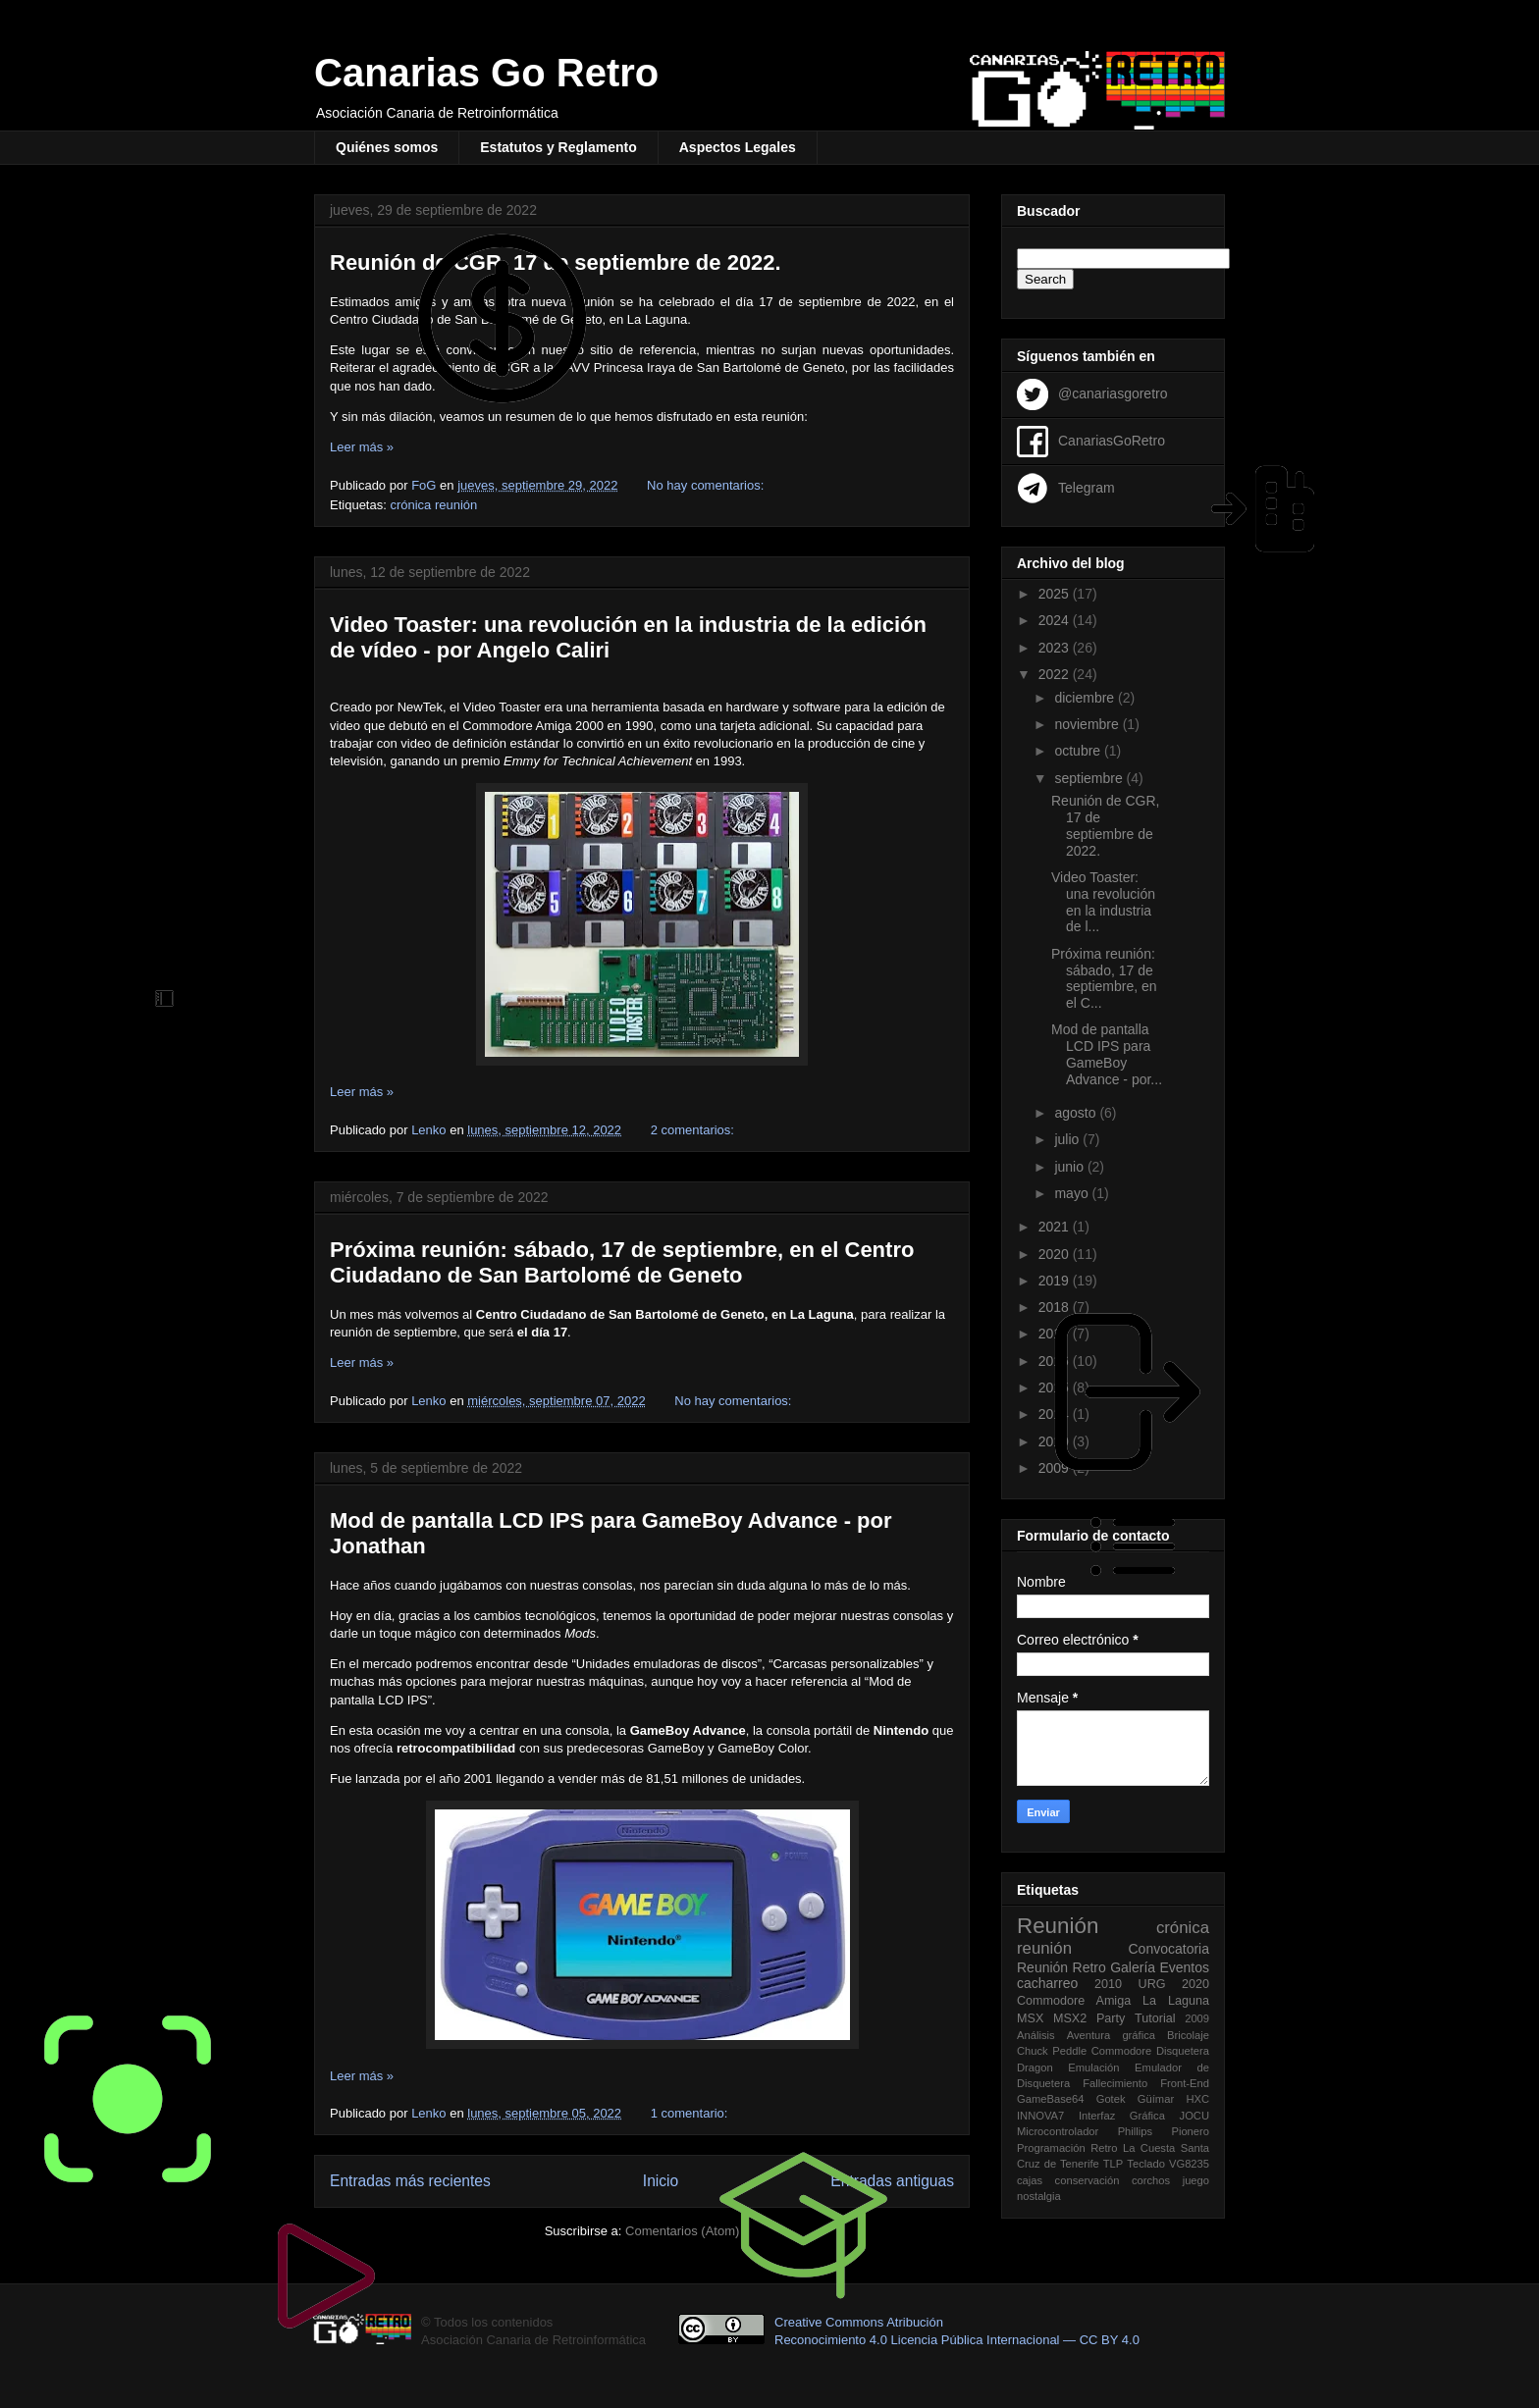 The image size is (1539, 2408). Describe the element at coordinates (128, 2099) in the screenshot. I see `activate camera focus or targeting mode` at that location.